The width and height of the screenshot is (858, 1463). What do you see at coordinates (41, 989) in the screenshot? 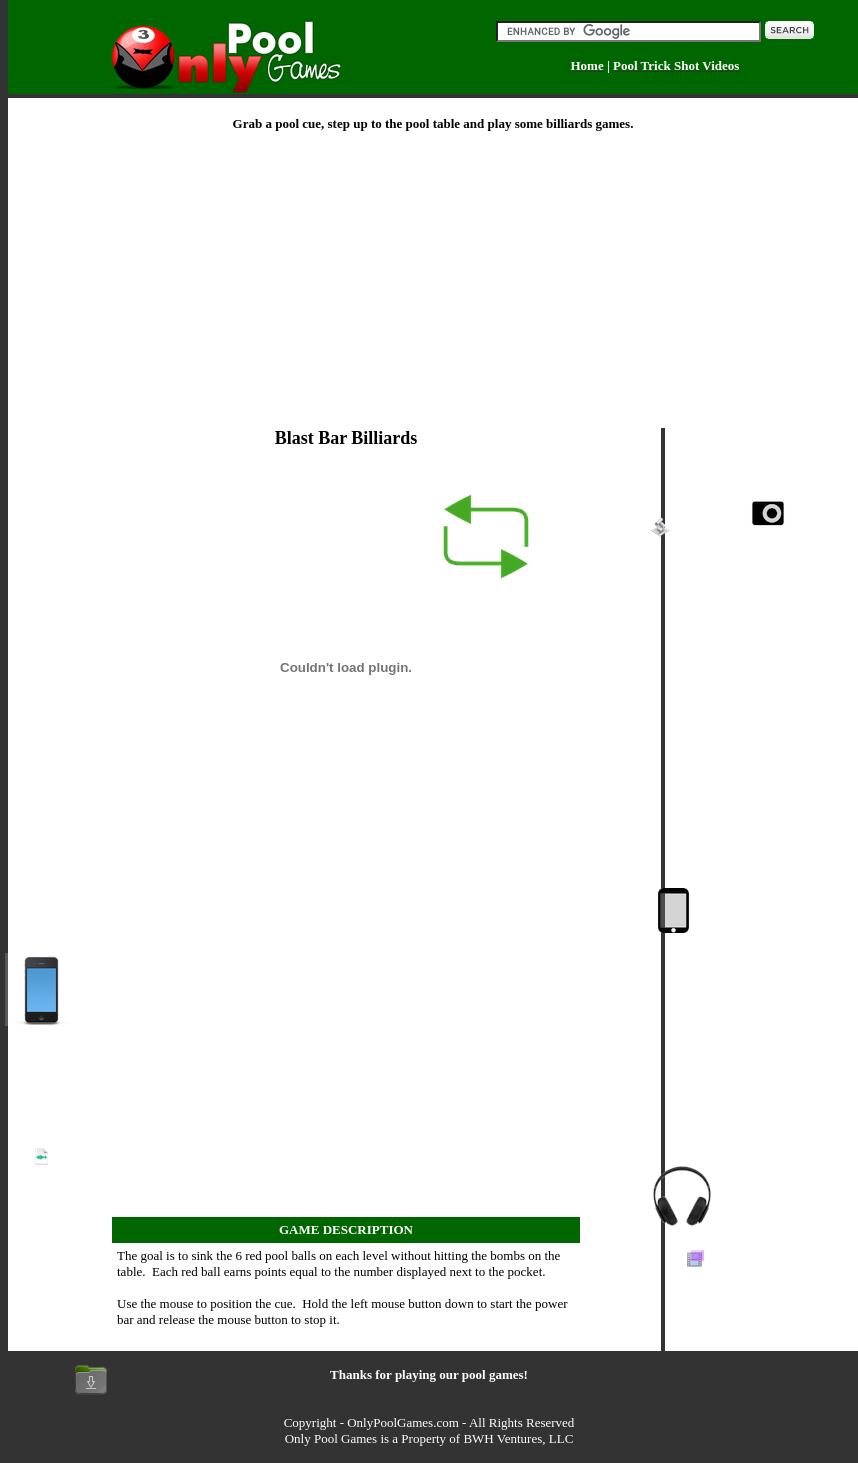
I see `indicates a connected iPhone device` at bounding box center [41, 989].